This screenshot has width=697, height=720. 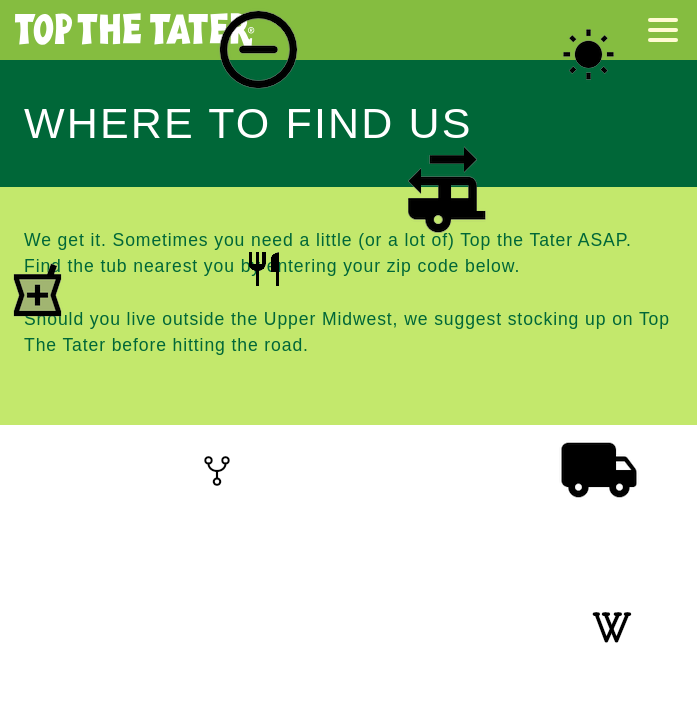 I want to click on view git branch network or commit history, so click(x=217, y=471).